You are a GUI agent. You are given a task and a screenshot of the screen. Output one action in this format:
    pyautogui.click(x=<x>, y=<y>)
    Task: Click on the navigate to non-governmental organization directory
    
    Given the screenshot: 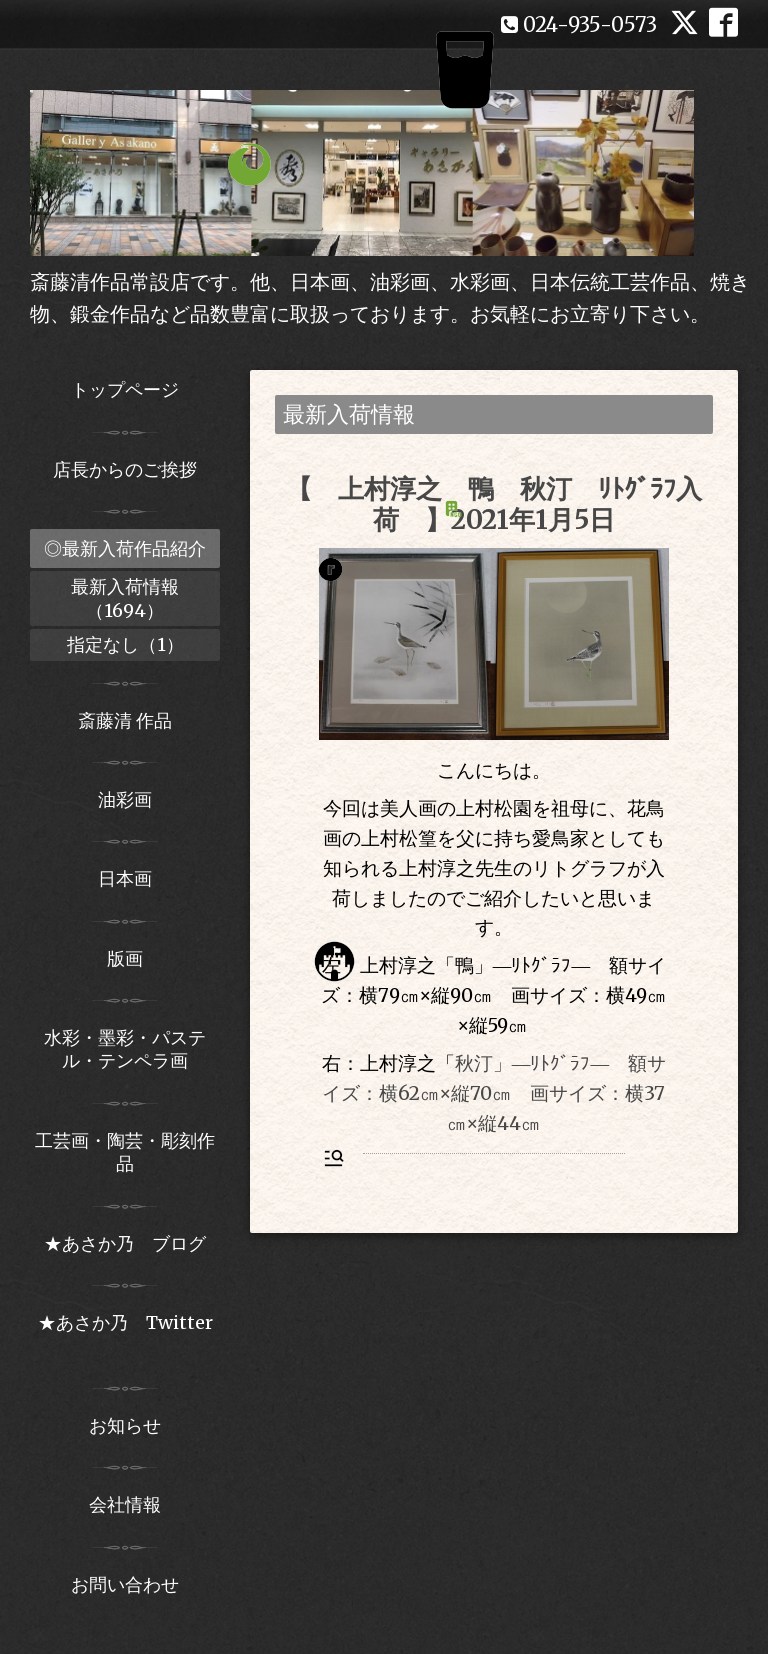 What is the action you would take?
    pyautogui.click(x=452, y=508)
    